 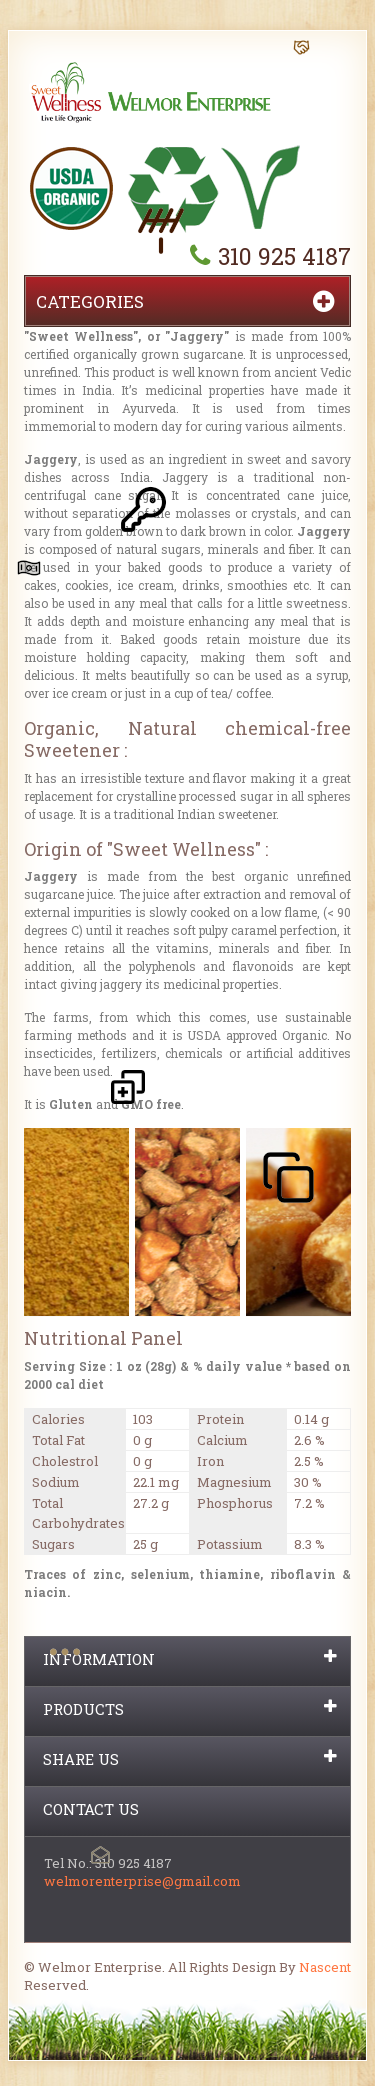 I want to click on duplicate or copy an item, so click(x=128, y=1087).